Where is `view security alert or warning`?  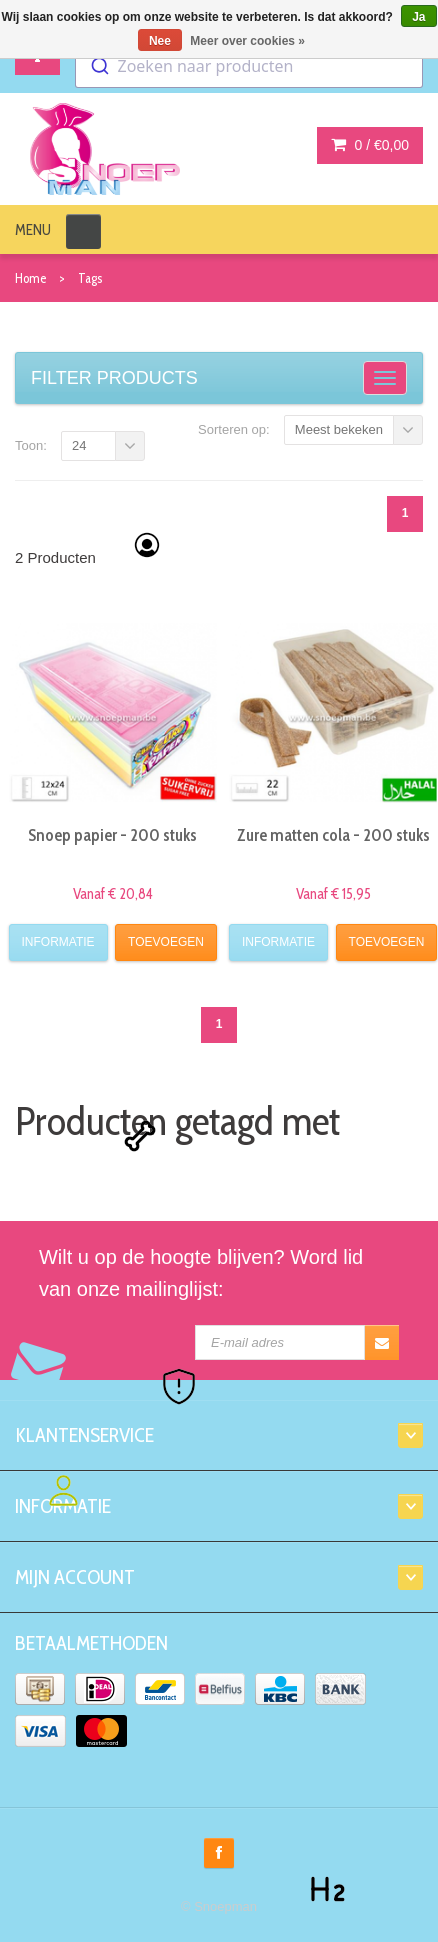
view security alert or warning is located at coordinates (179, 1387).